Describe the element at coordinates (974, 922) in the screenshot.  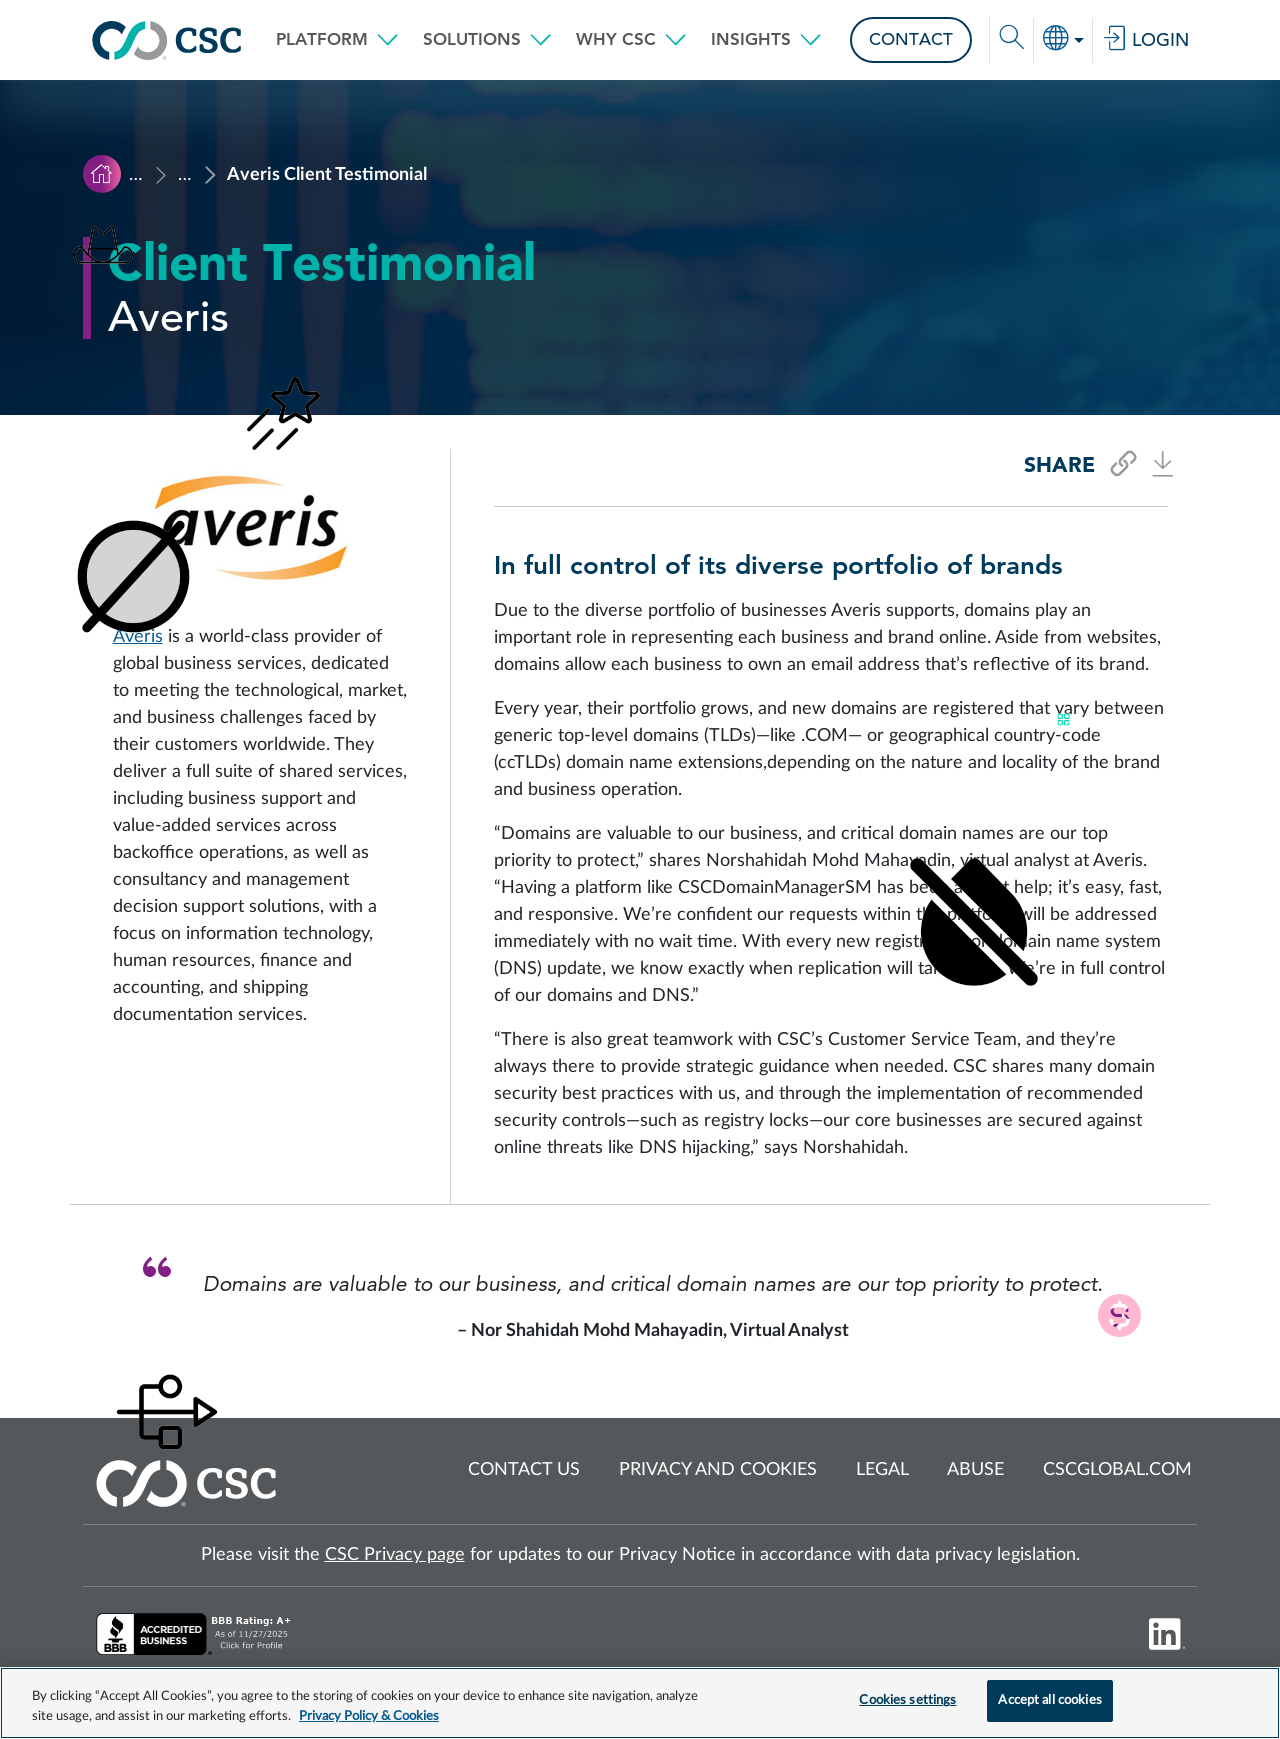
I see `disable water or liquid-related features` at that location.